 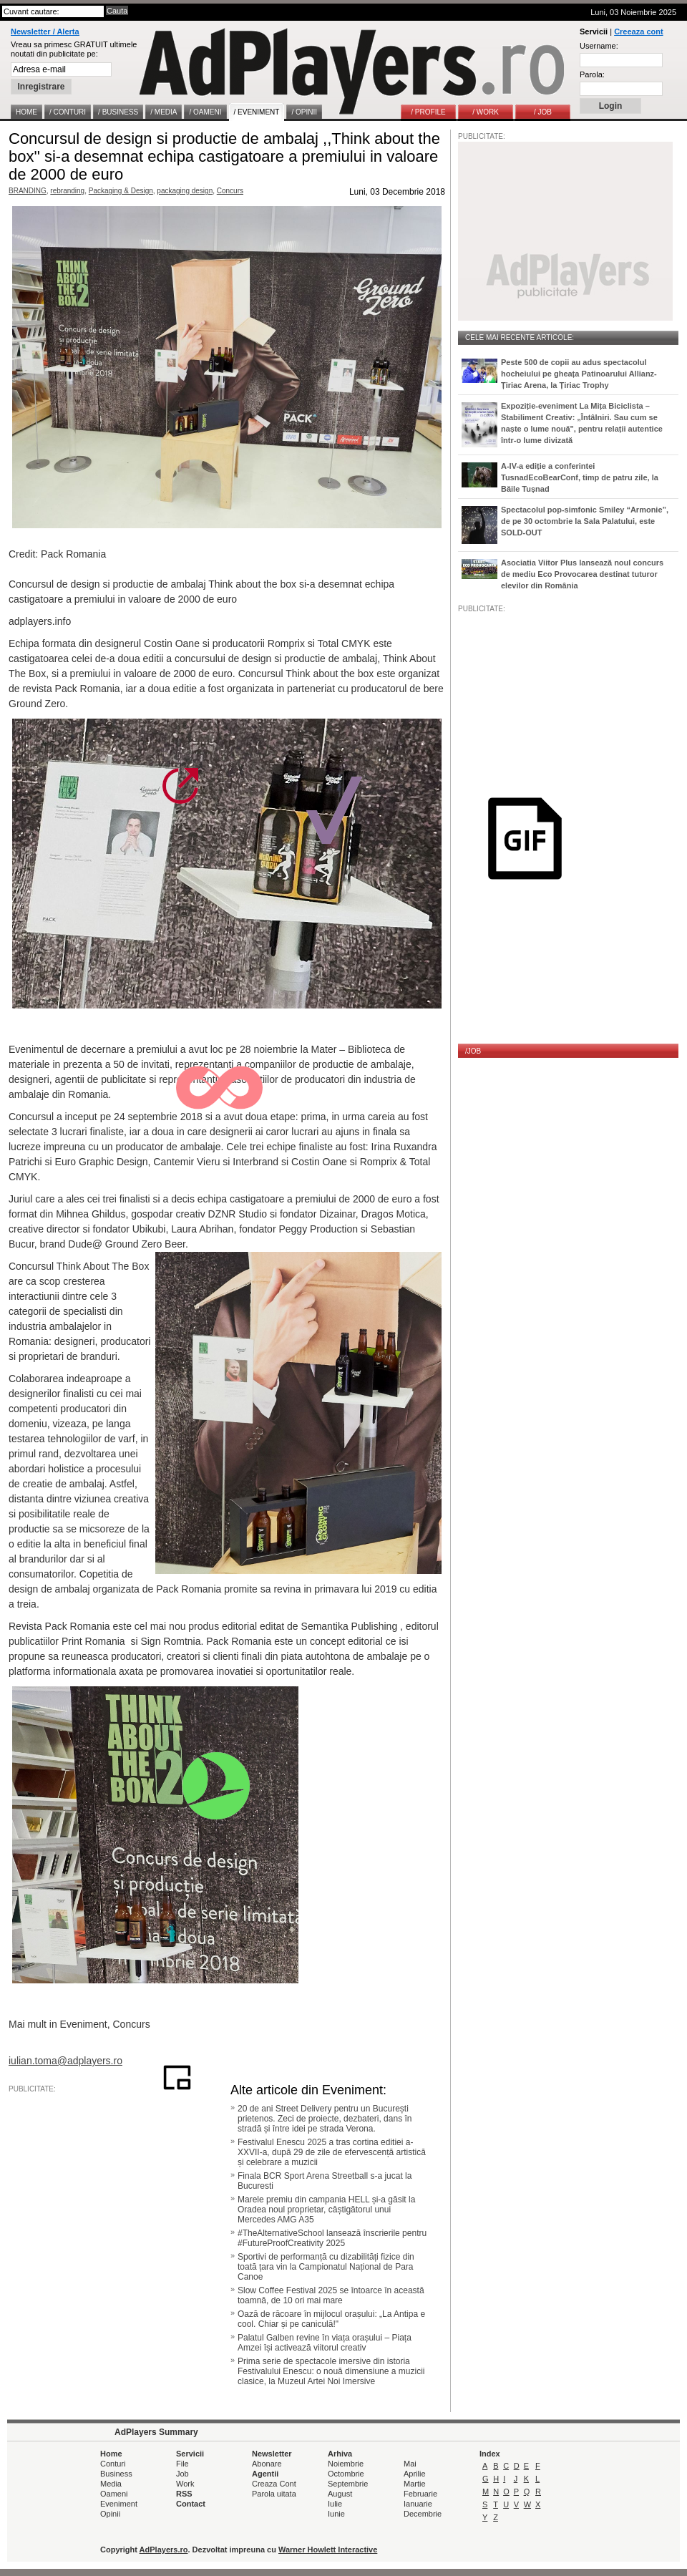 I want to click on enable picture-in-picture mode, so click(x=177, y=2077).